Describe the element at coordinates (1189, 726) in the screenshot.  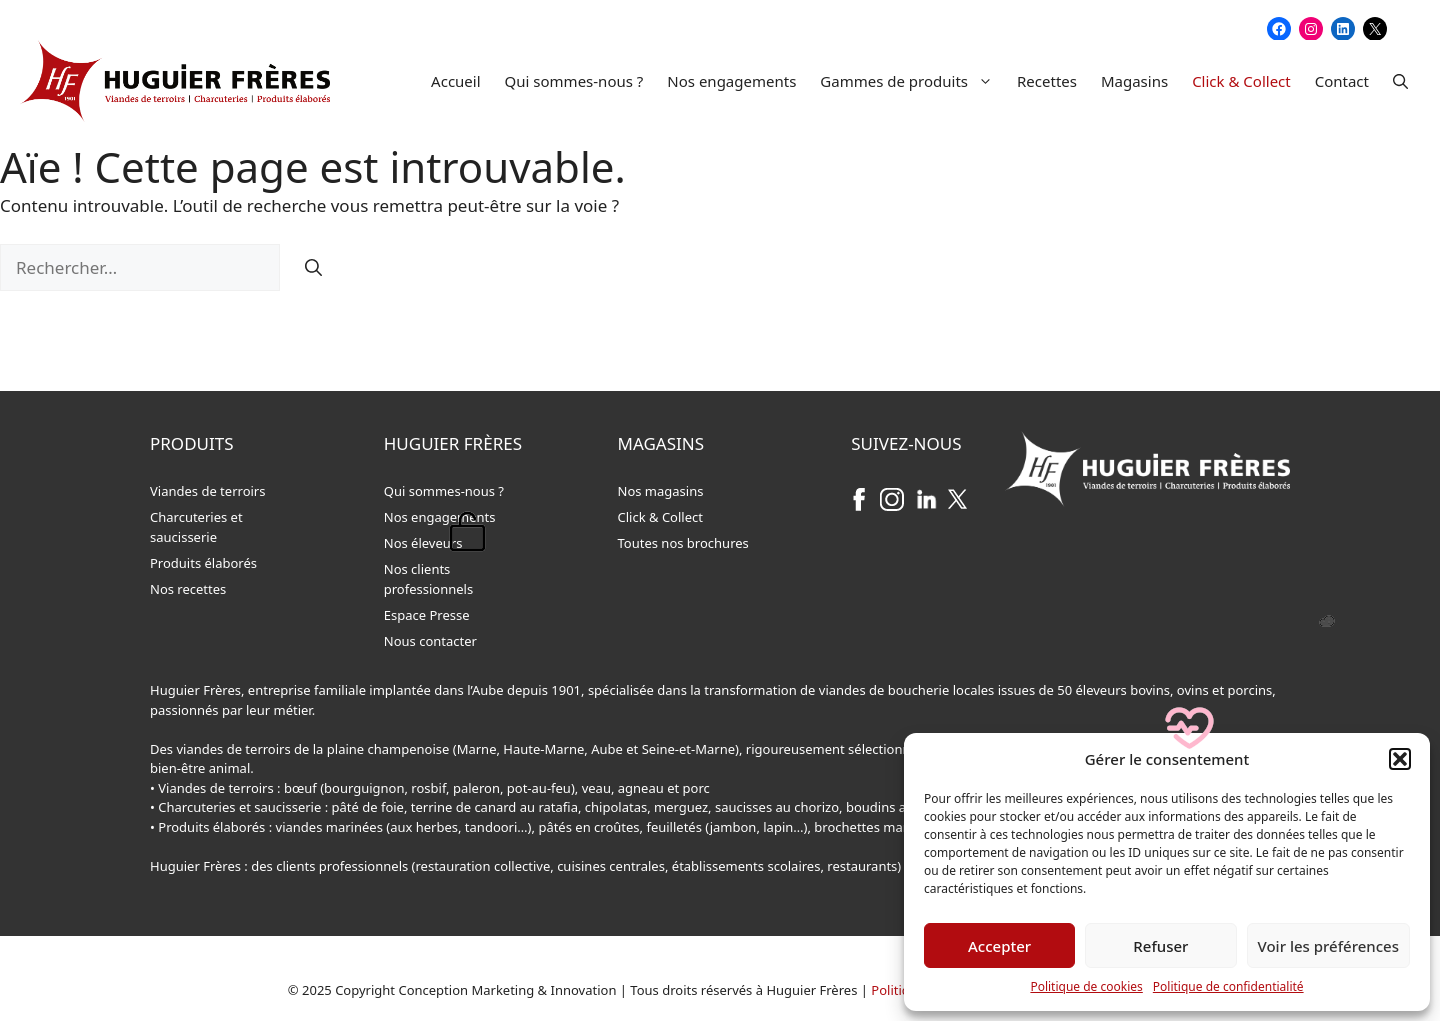
I see `view health or fitness data` at that location.